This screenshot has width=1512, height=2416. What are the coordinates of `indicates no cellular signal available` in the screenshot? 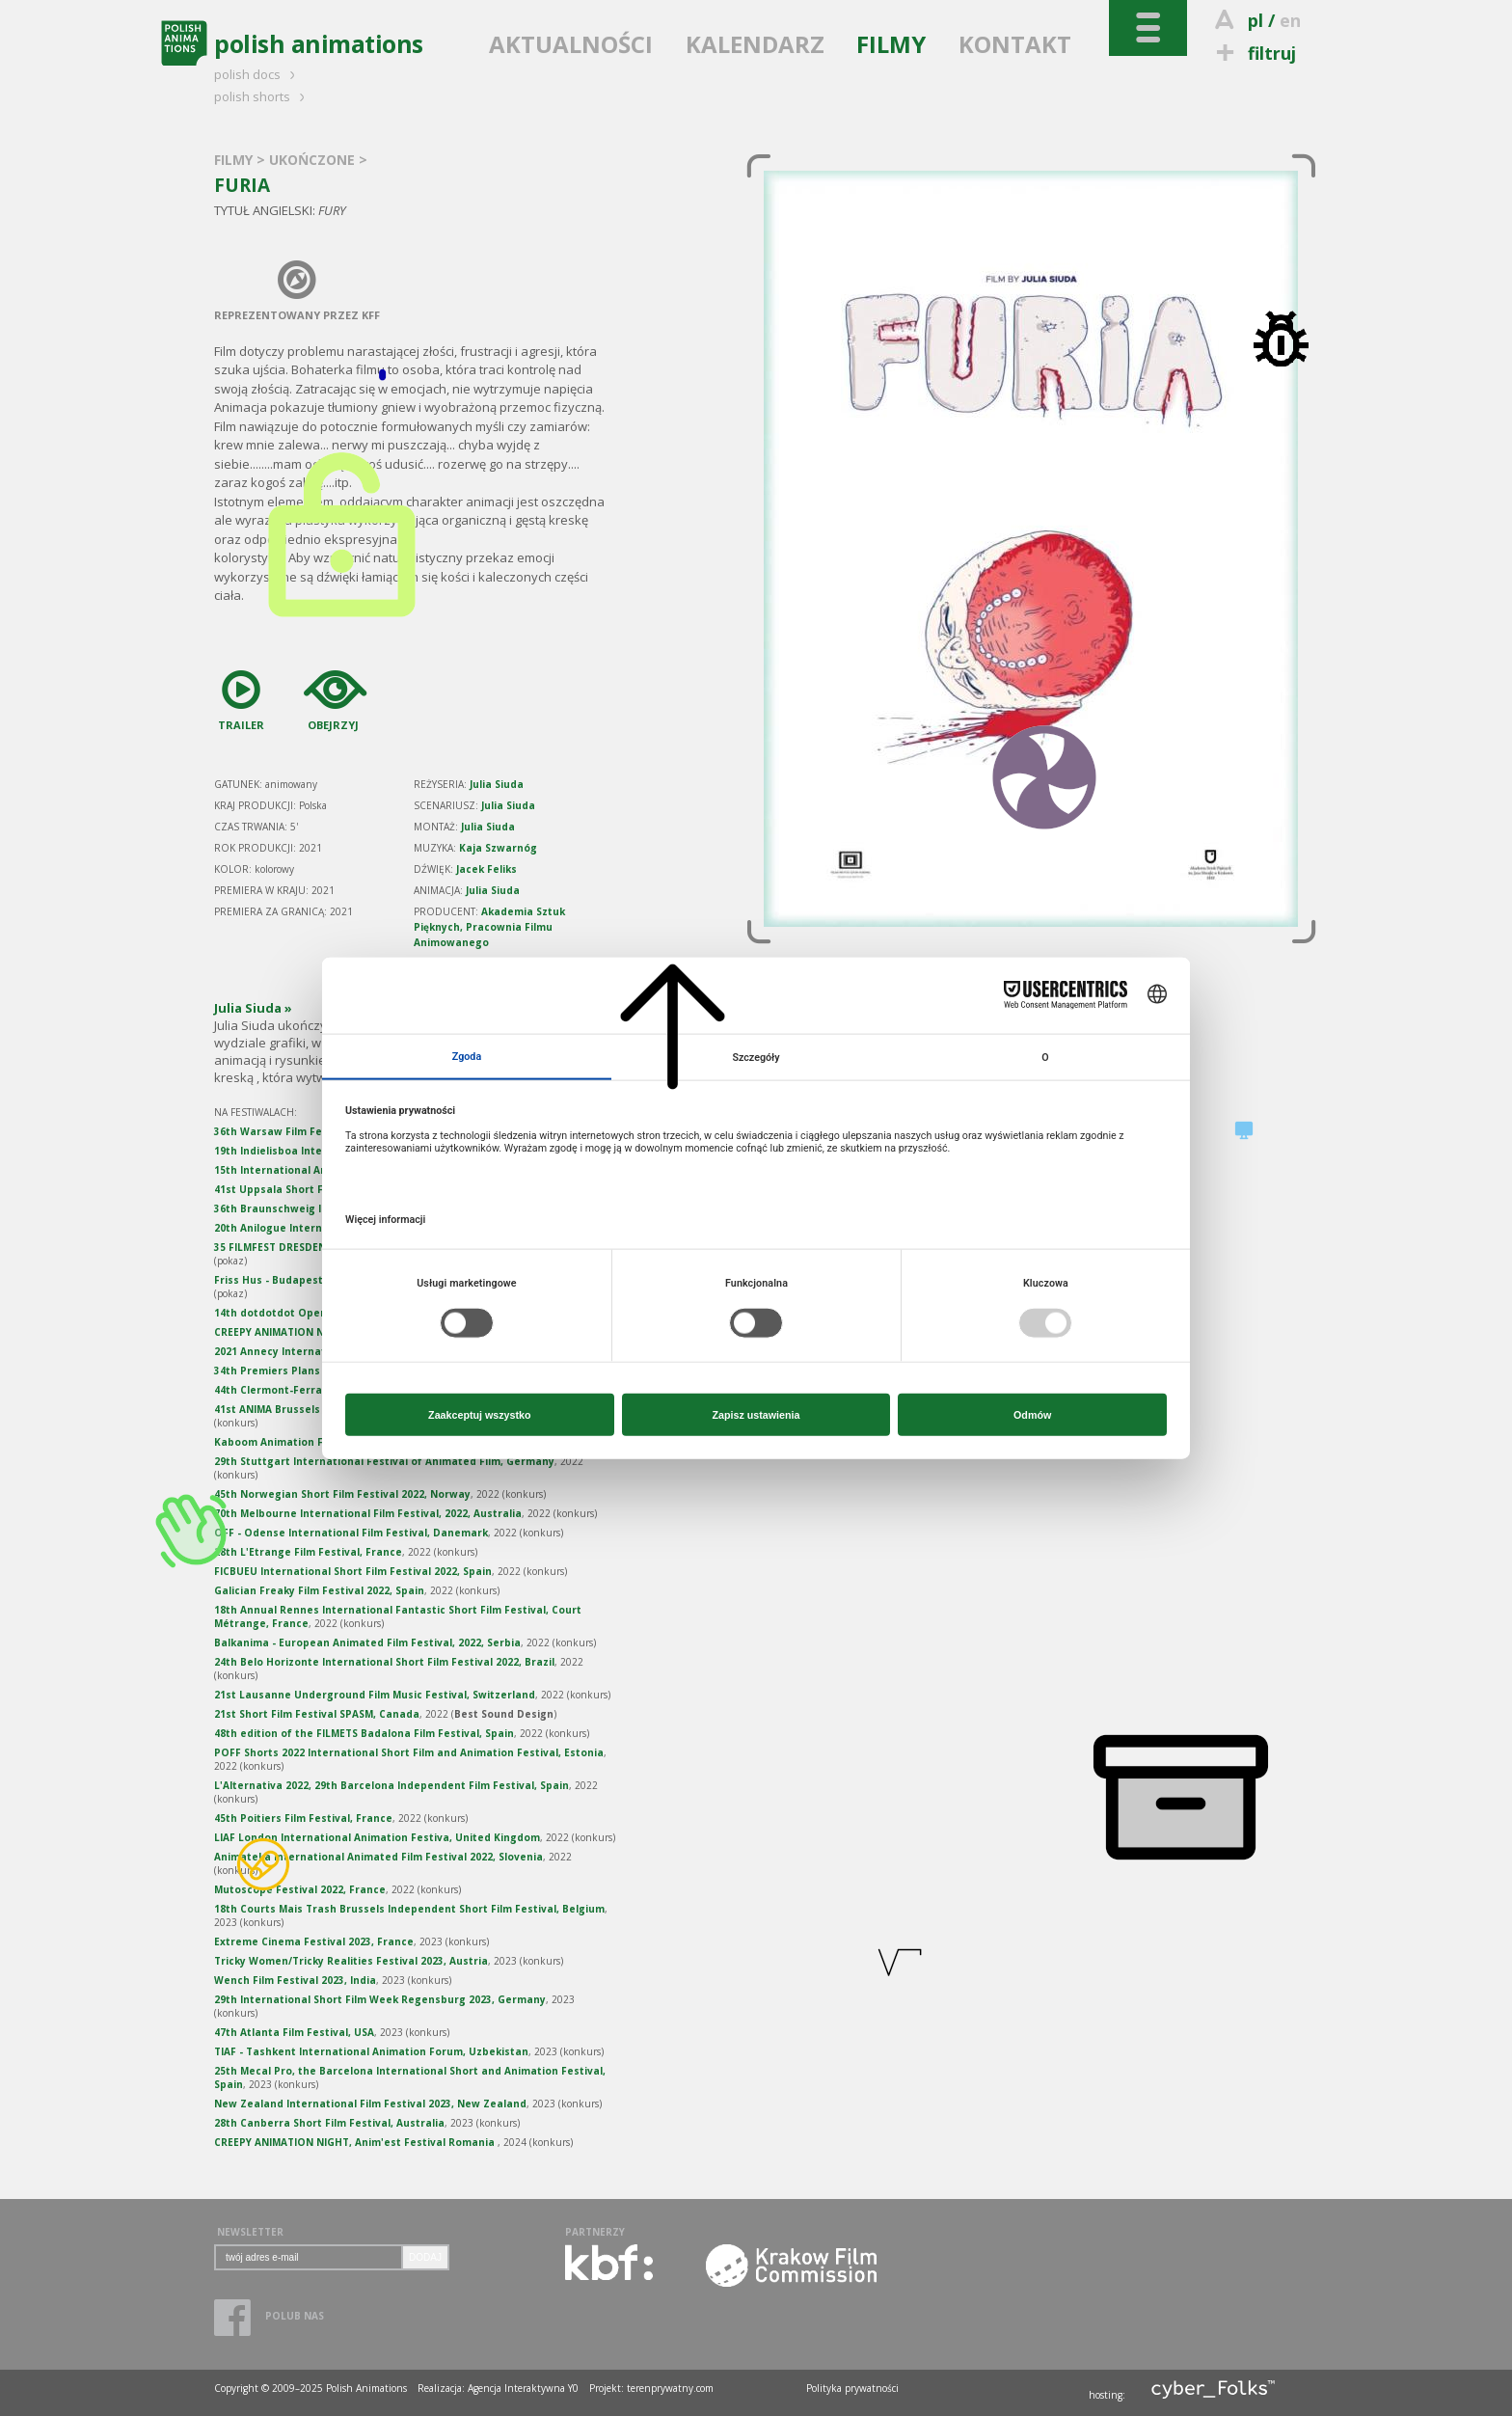 It's located at (432, 336).